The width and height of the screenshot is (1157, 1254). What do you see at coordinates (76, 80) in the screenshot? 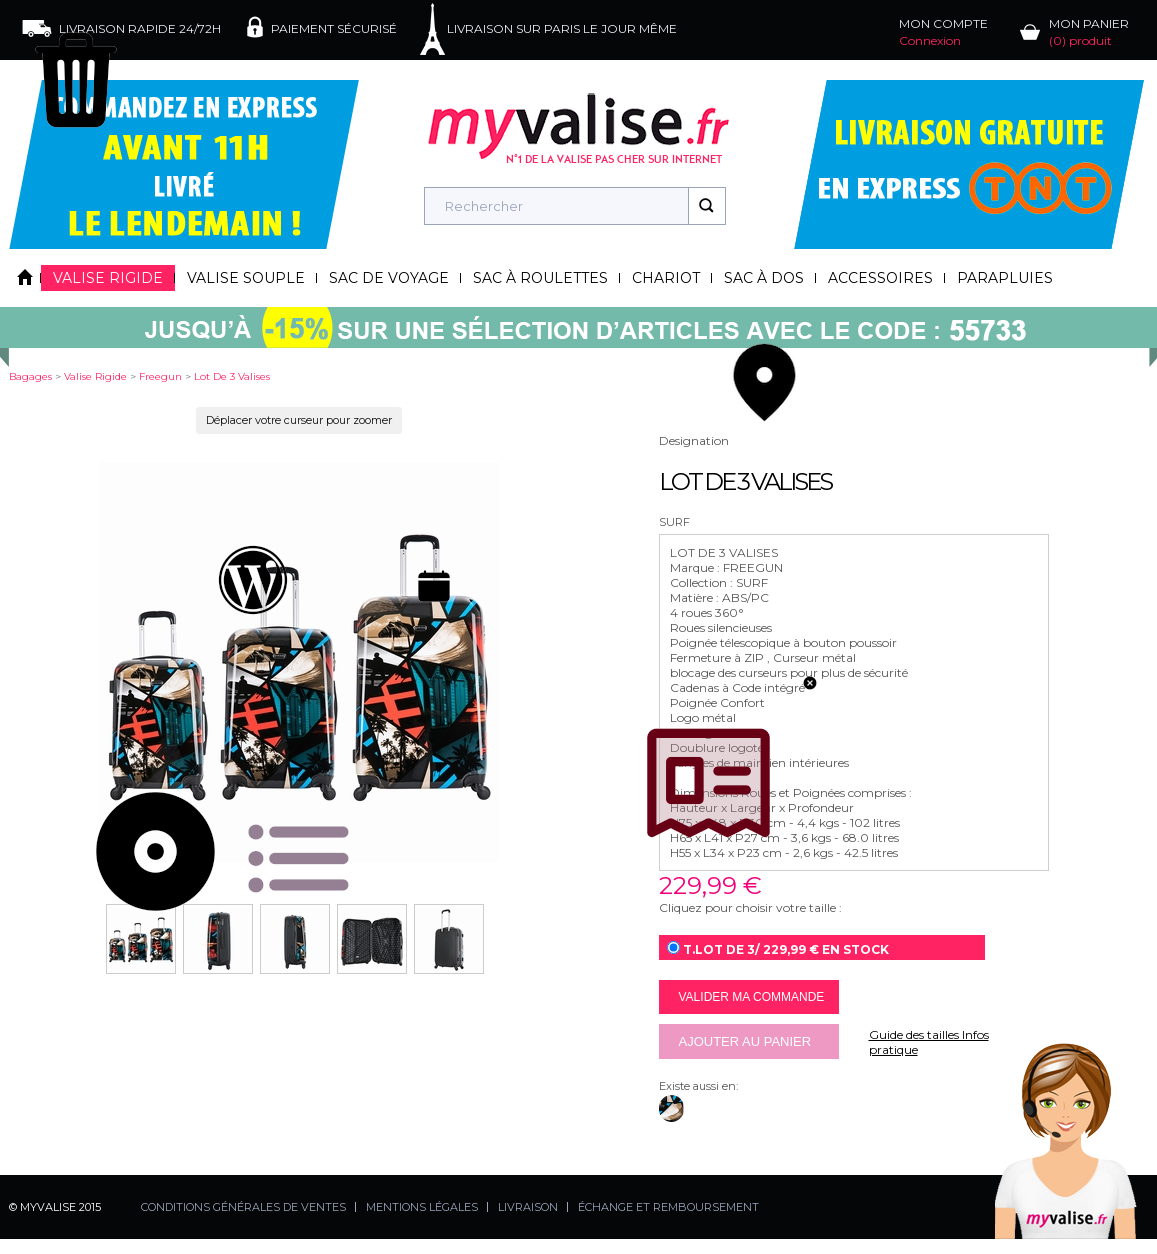
I see `delete selected item` at bounding box center [76, 80].